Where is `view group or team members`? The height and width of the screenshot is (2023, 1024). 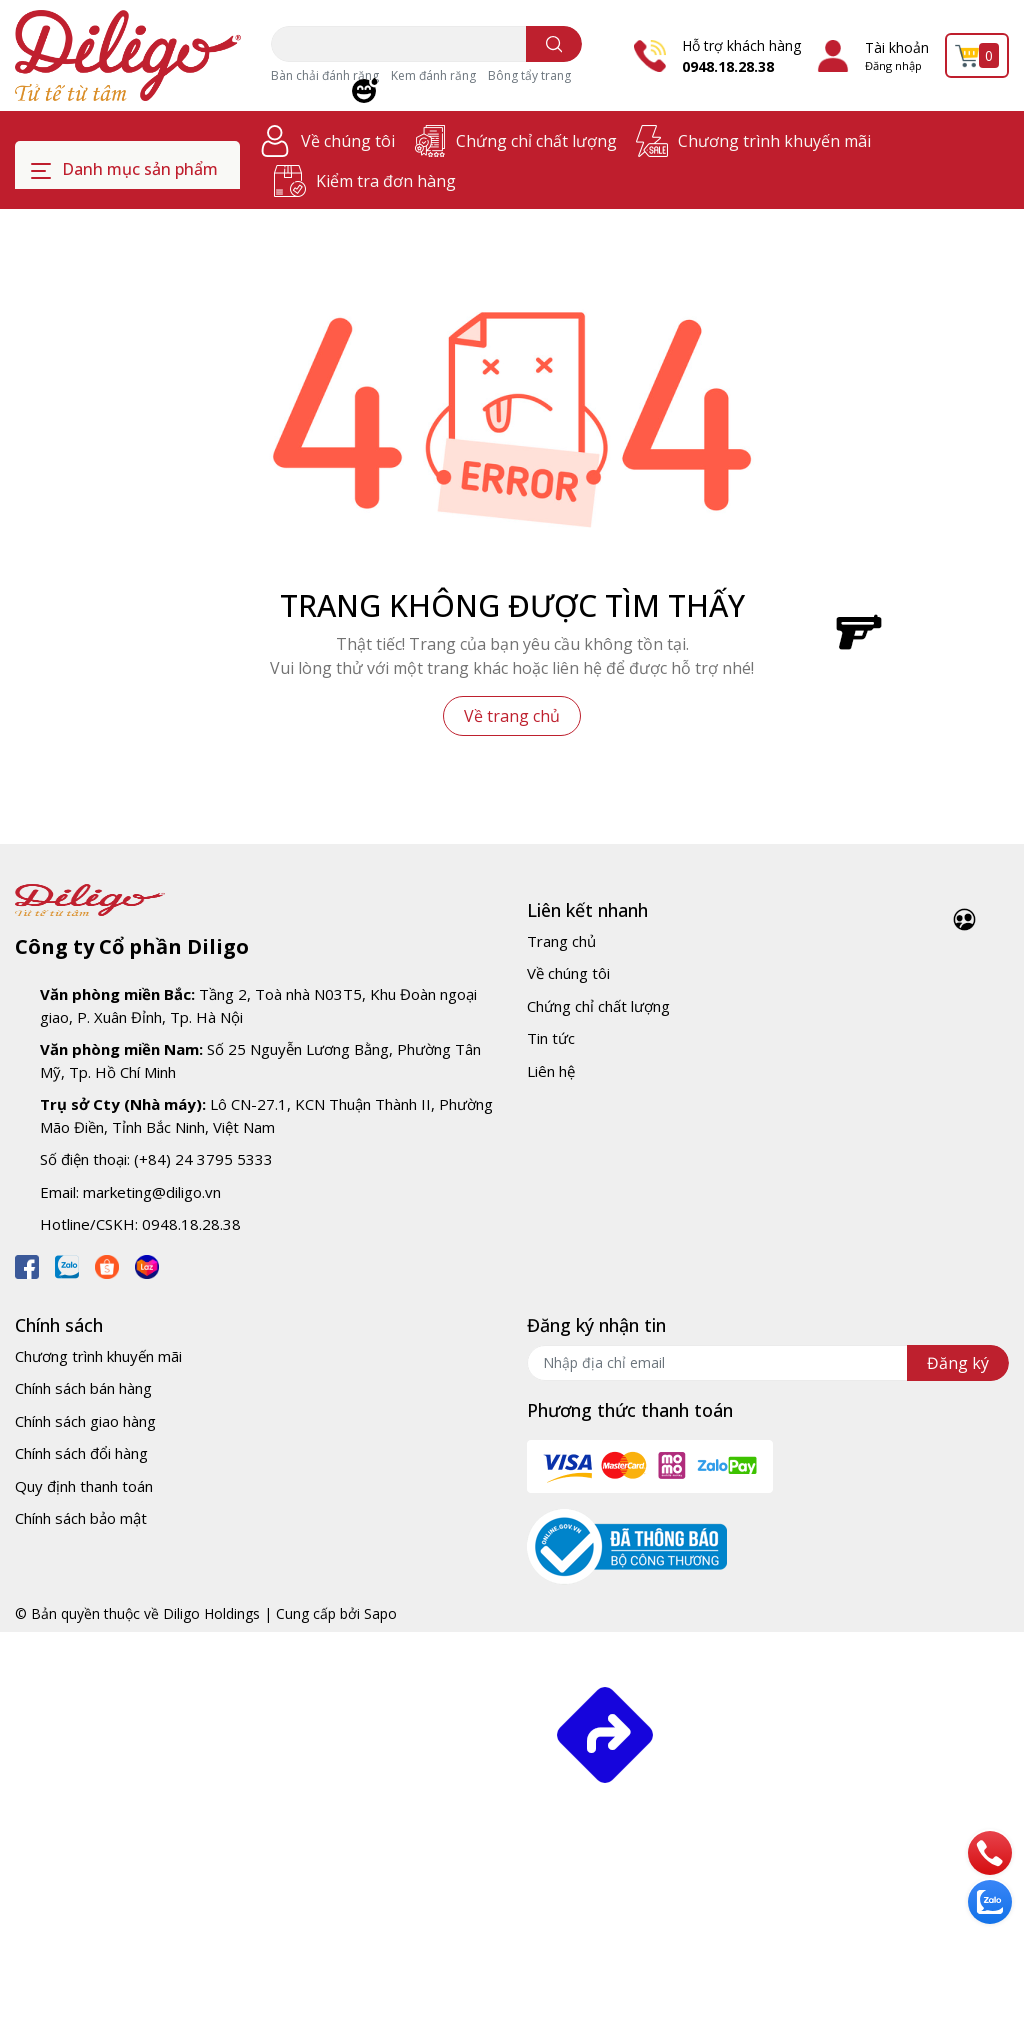 view group or team members is located at coordinates (964, 919).